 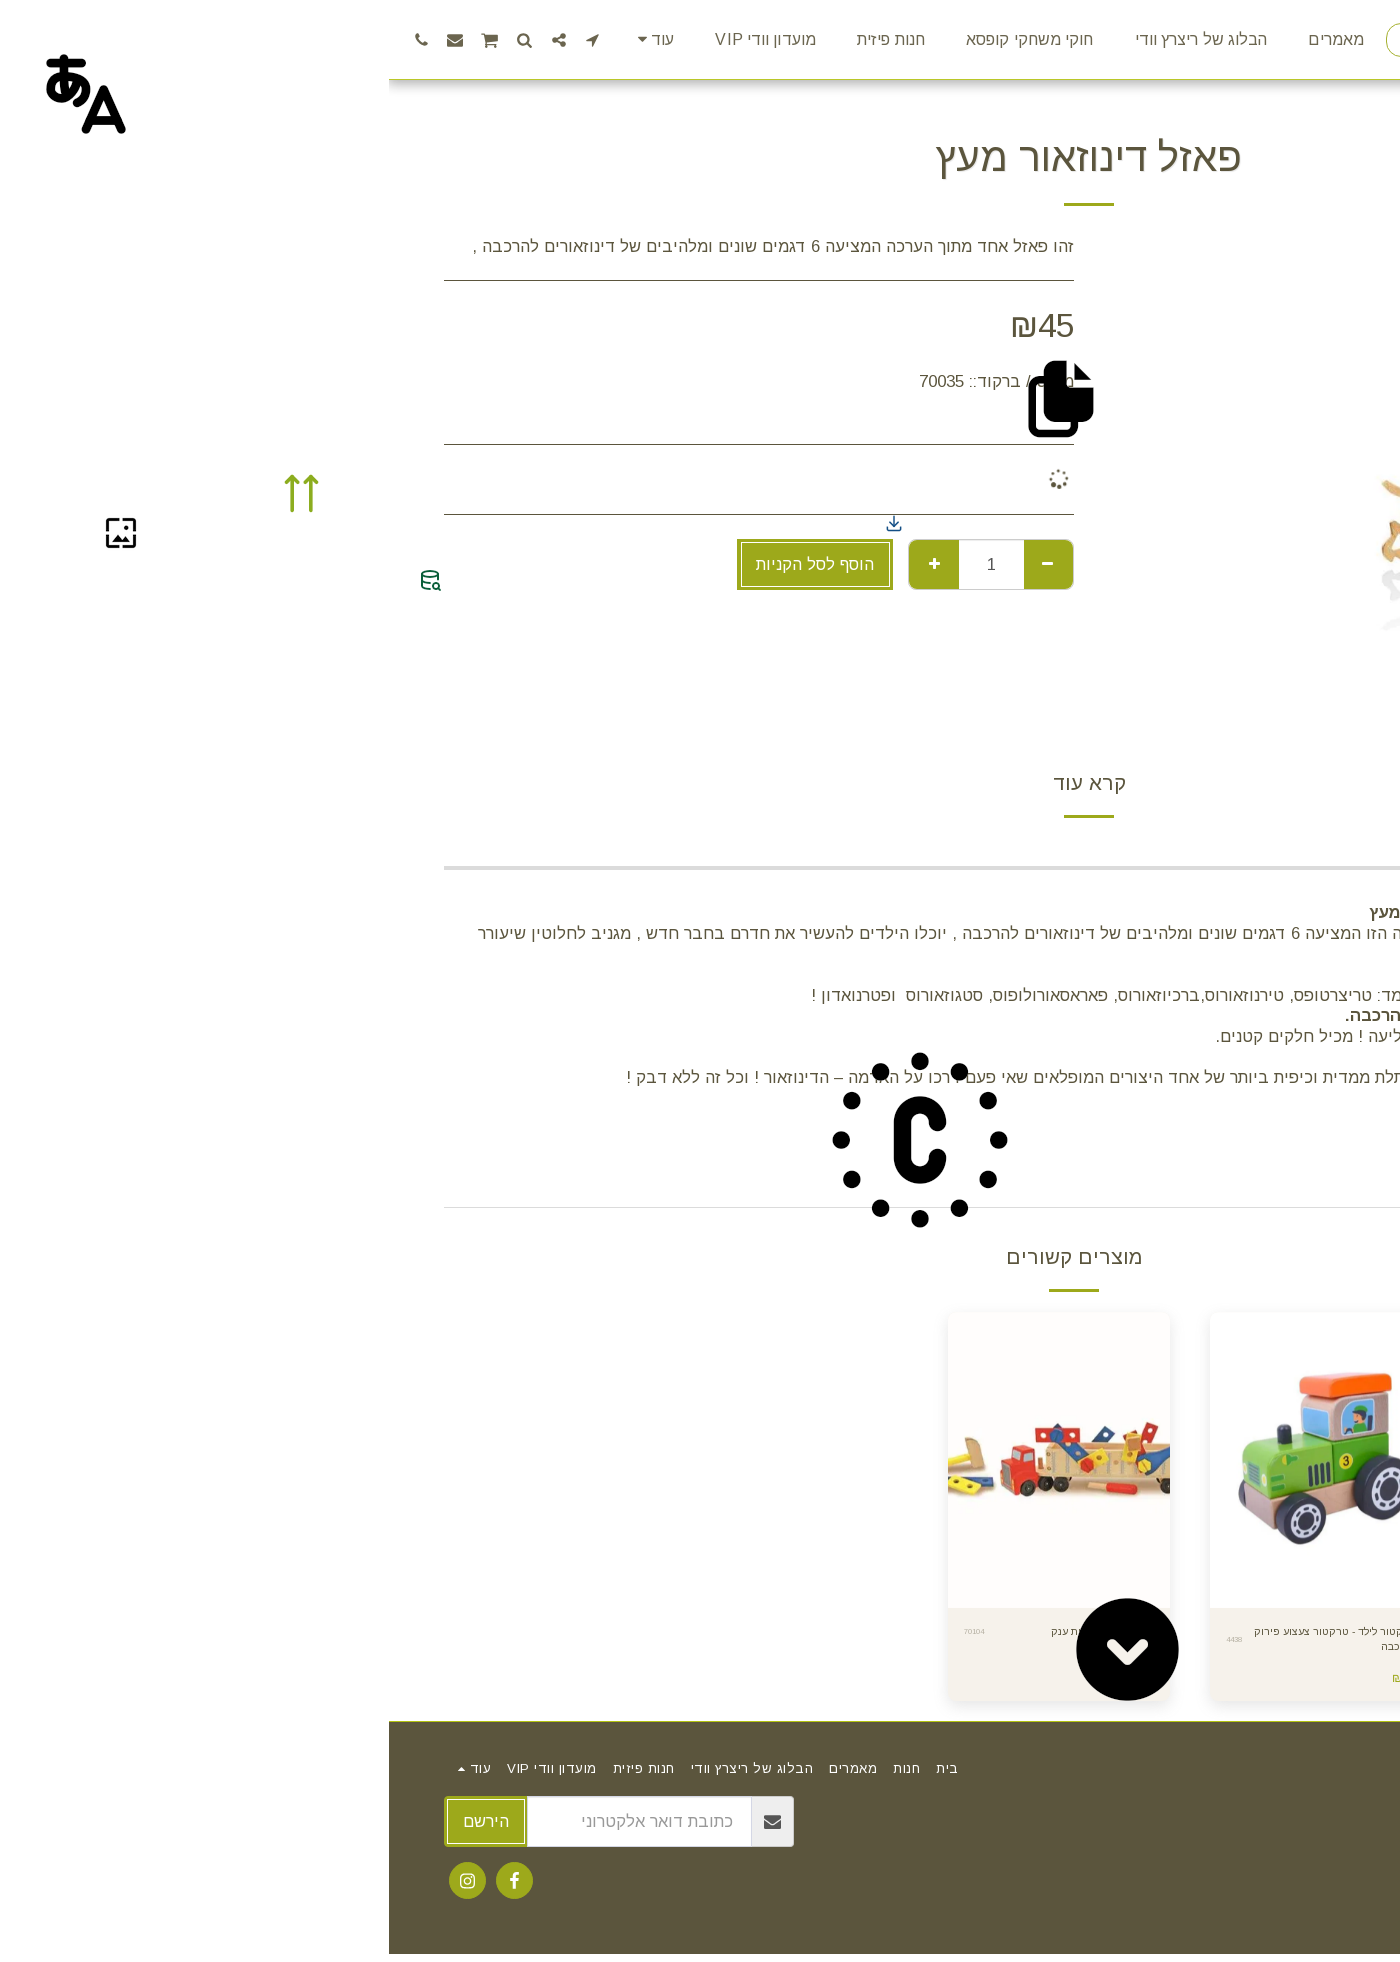 What do you see at coordinates (301, 493) in the screenshot?
I see `sort items in ascending order` at bounding box center [301, 493].